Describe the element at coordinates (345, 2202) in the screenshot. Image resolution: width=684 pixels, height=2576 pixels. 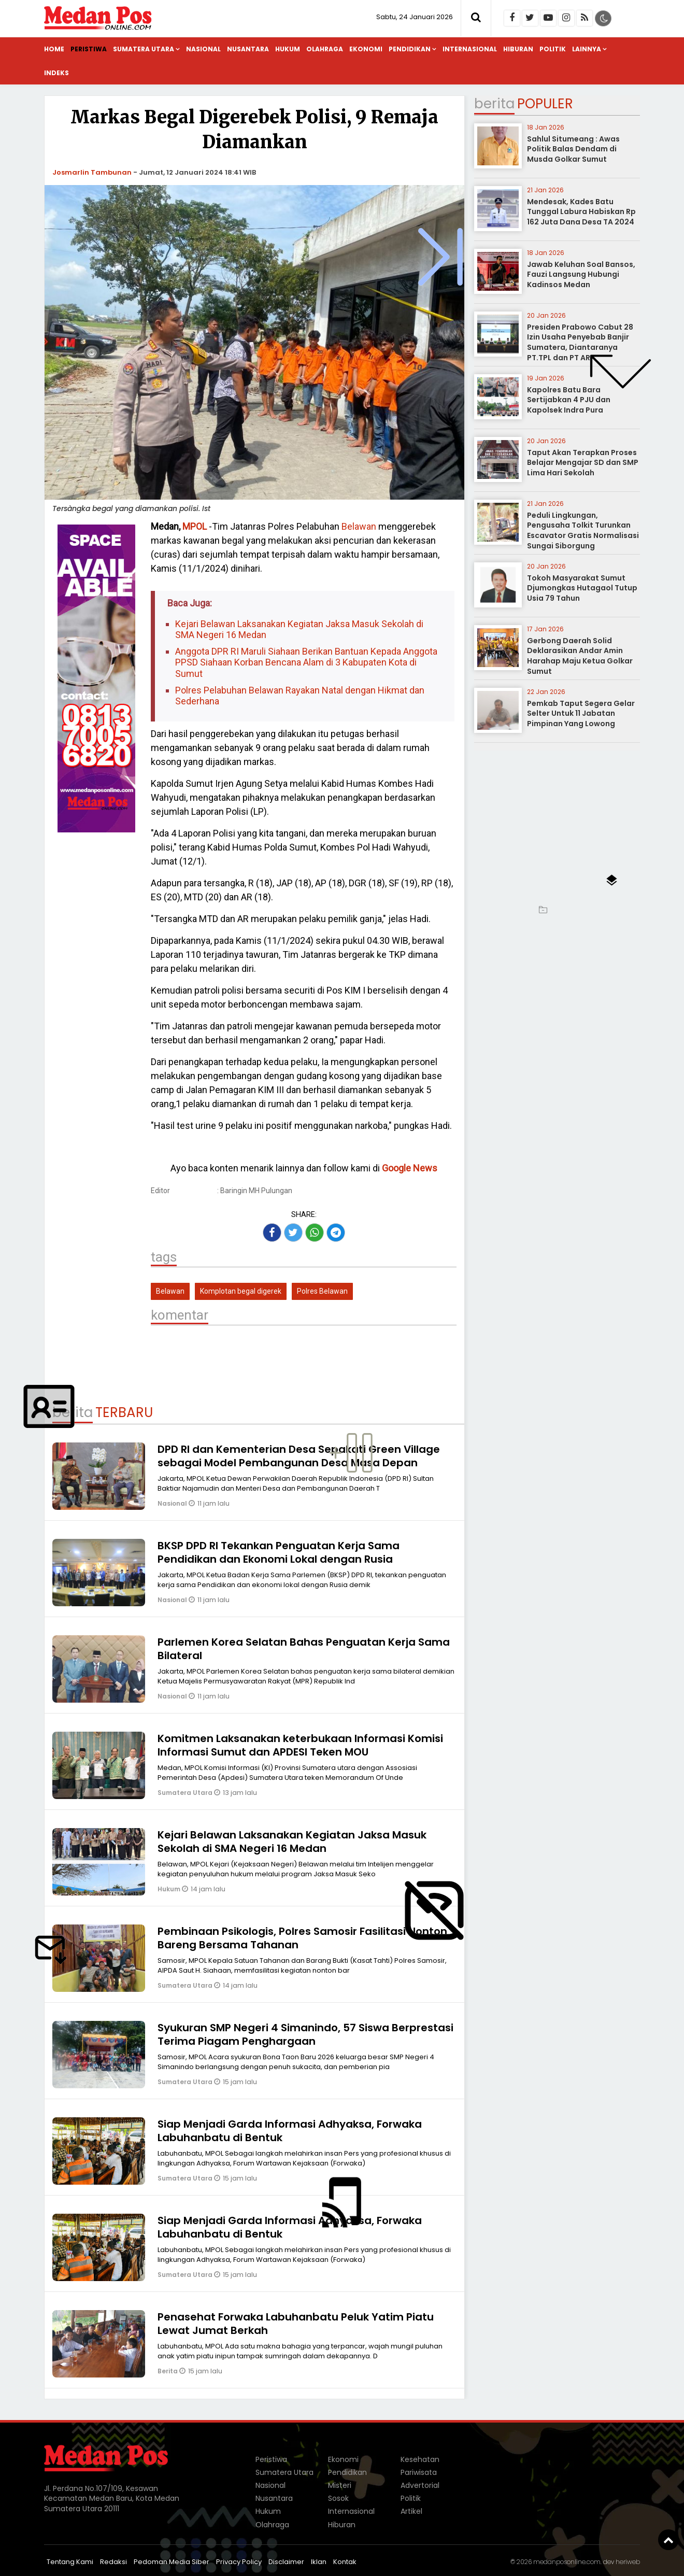
I see `tap to connect to a nearby device` at that location.